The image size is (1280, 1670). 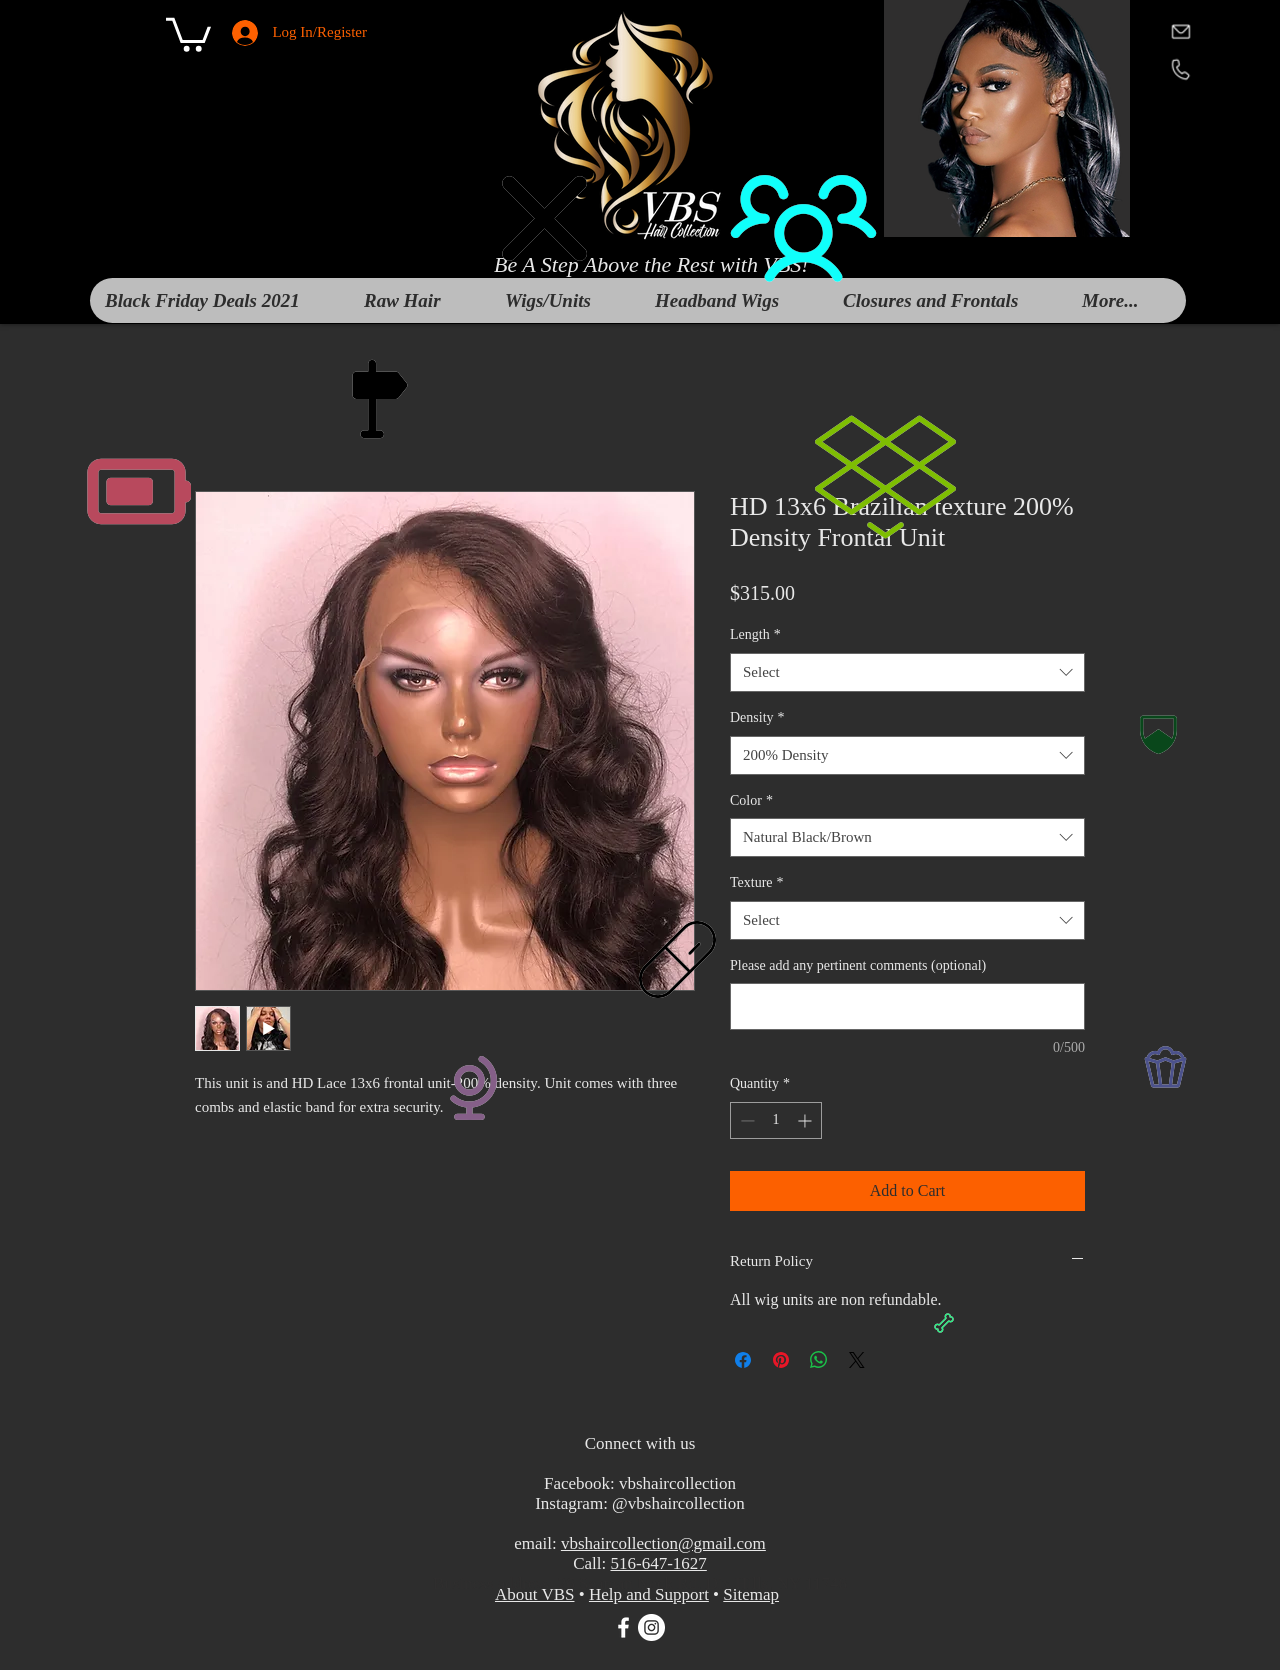 What do you see at coordinates (380, 399) in the screenshot?
I see `navigate to the next step or section` at bounding box center [380, 399].